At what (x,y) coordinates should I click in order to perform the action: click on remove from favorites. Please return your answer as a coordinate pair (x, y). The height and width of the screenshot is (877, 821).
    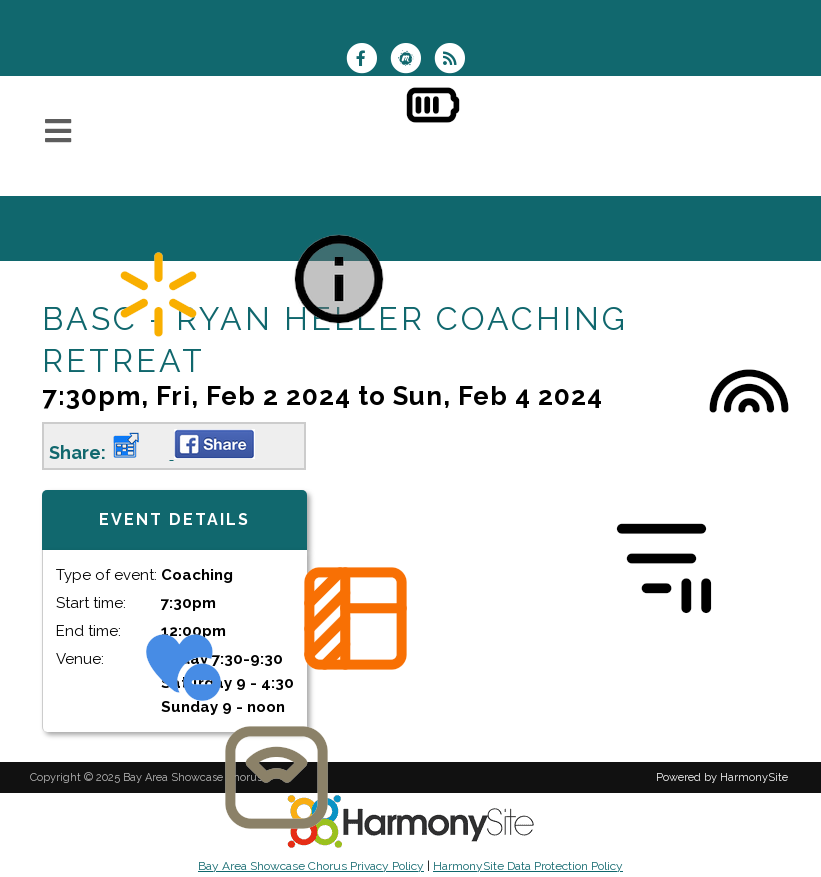
    Looking at the image, I should click on (183, 663).